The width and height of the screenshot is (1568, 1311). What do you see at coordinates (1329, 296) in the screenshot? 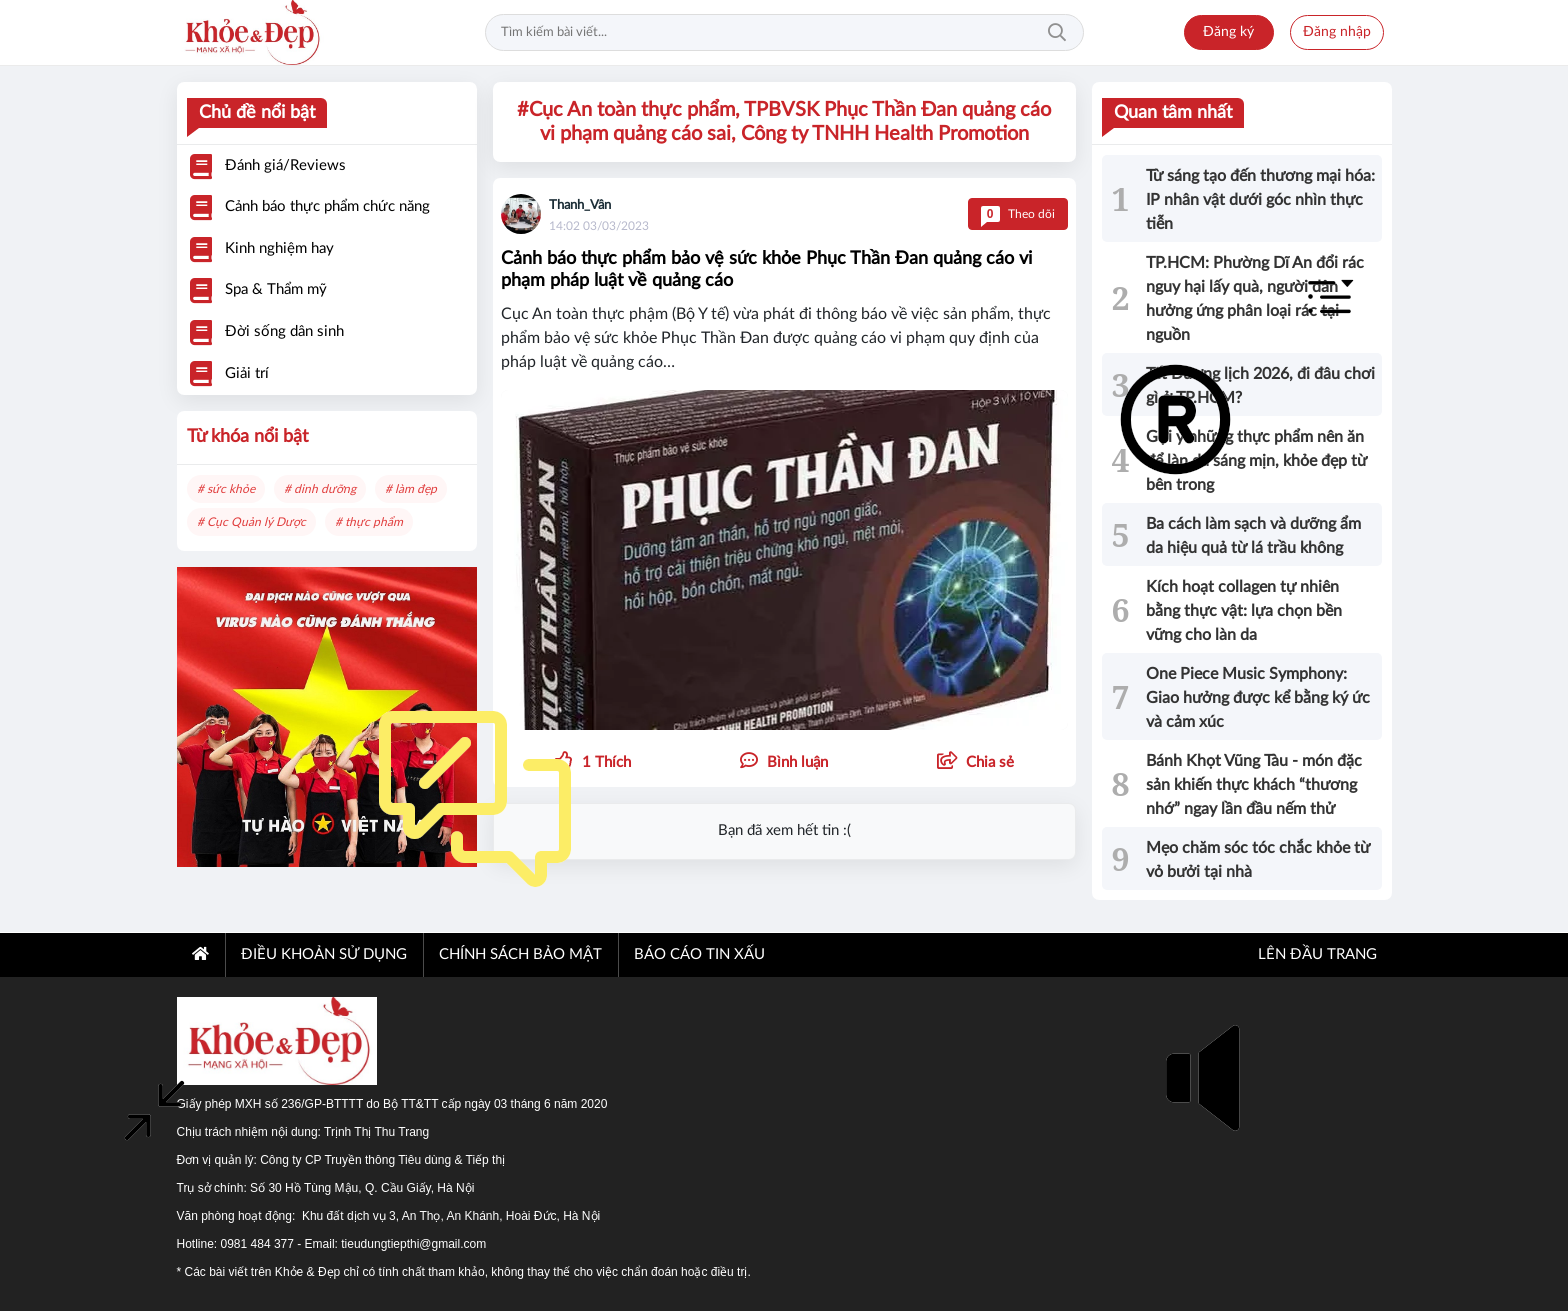
I see `select multiple items from a list` at bounding box center [1329, 296].